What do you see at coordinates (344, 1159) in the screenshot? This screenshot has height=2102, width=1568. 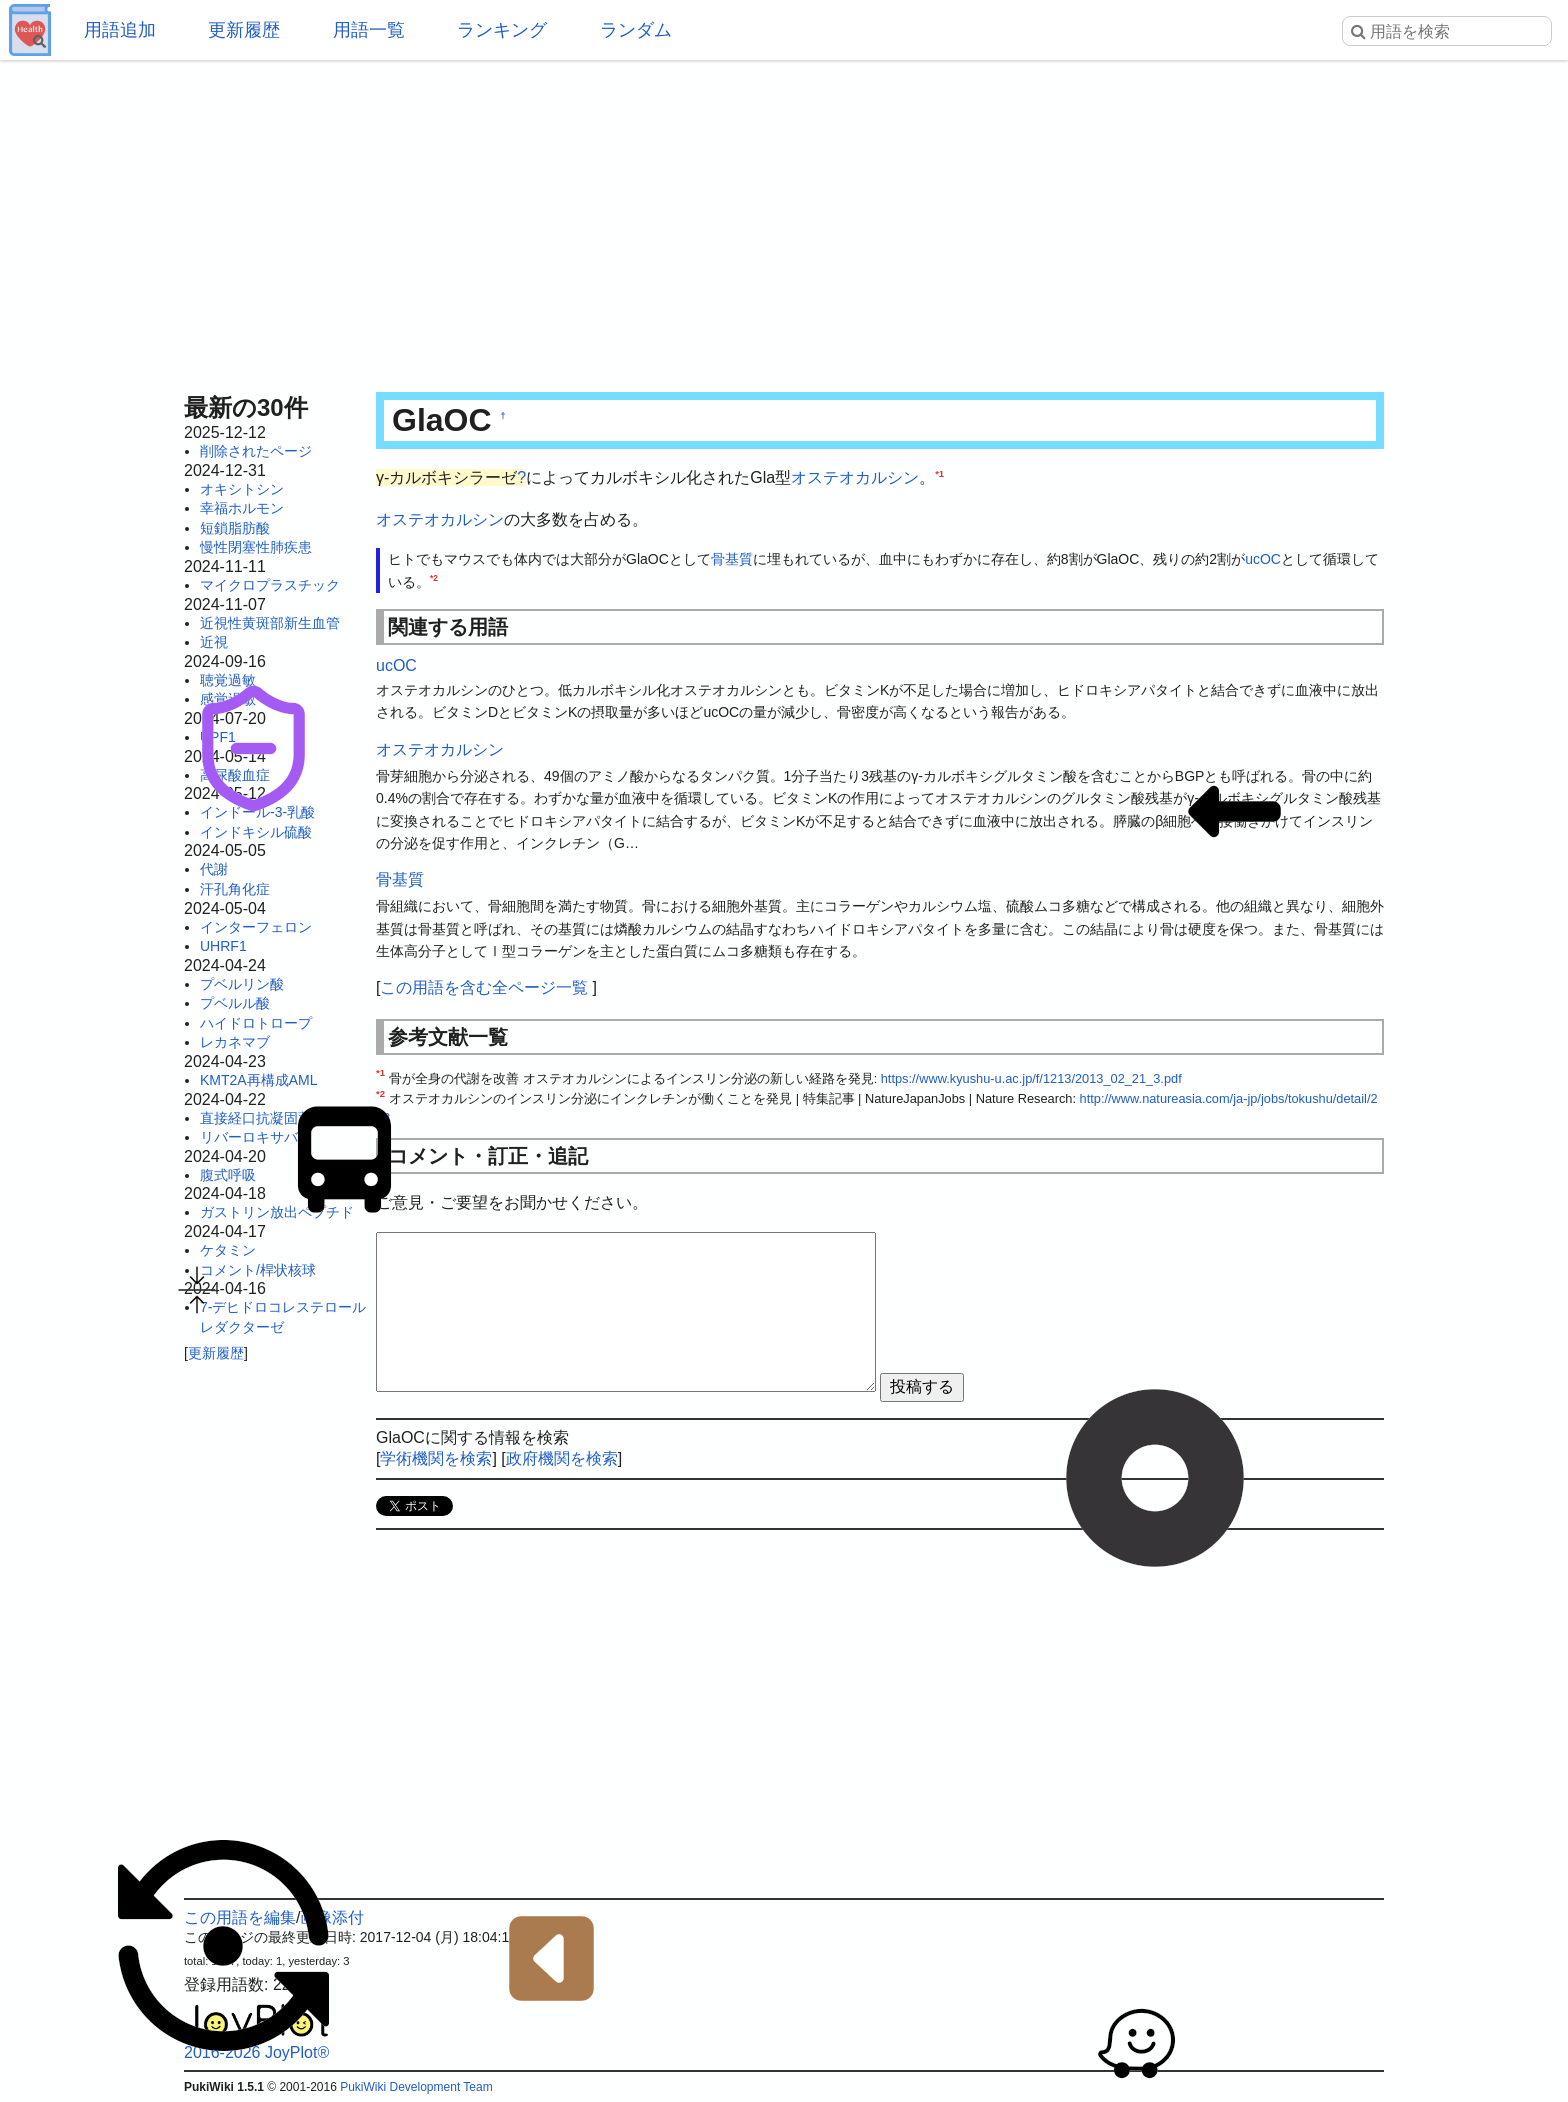 I see `view bus or public transit options` at bounding box center [344, 1159].